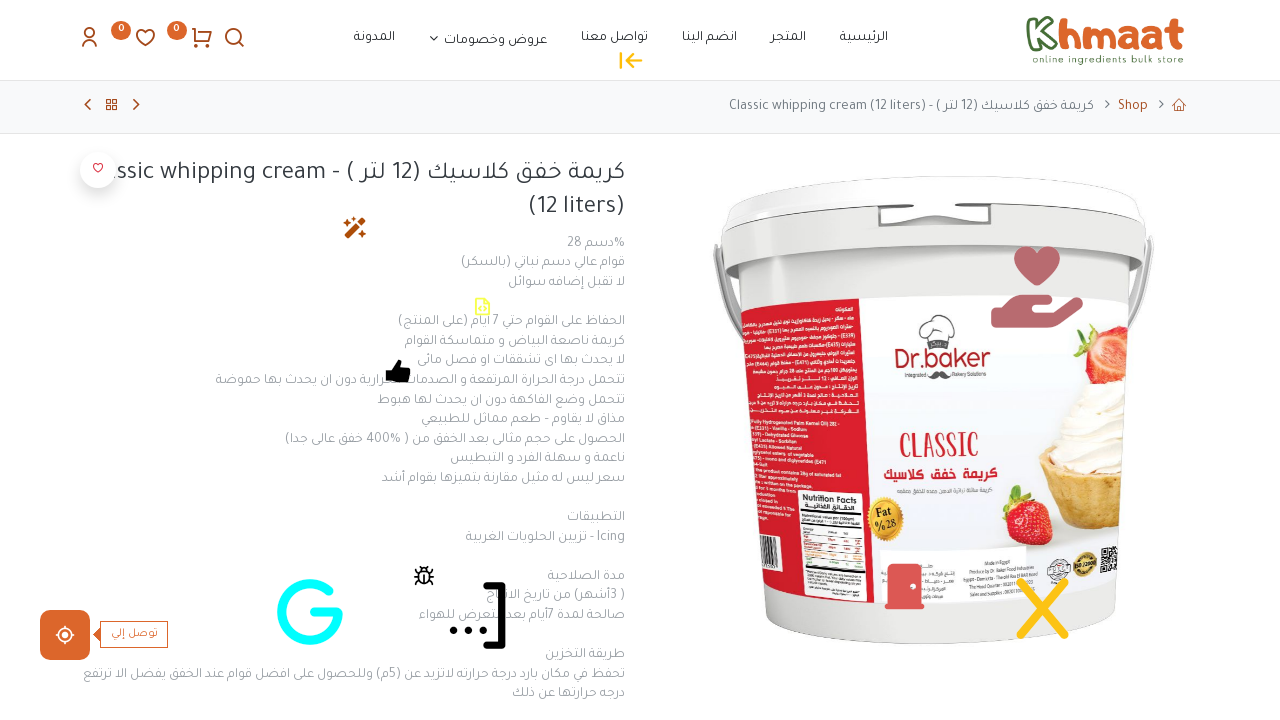  Describe the element at coordinates (904, 586) in the screenshot. I see `log out or exit the current session` at that location.